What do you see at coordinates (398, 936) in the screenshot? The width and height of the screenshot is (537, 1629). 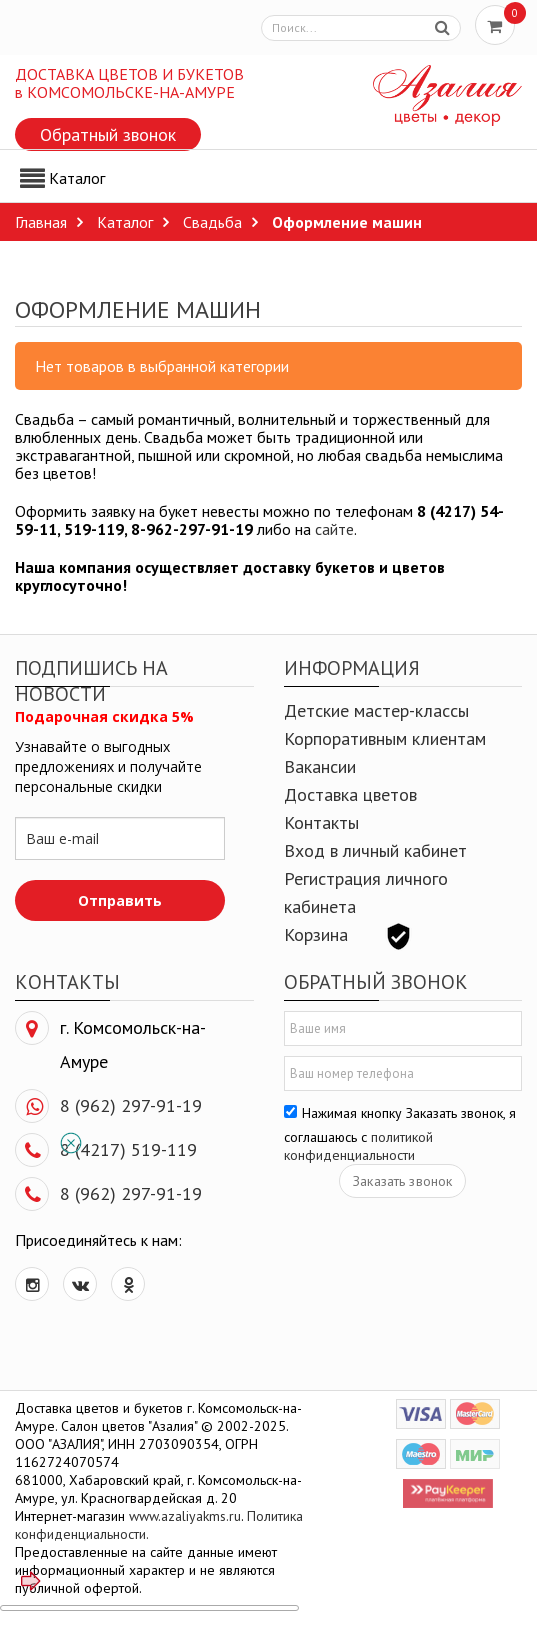 I see `indicates a verified or trusted user account` at bounding box center [398, 936].